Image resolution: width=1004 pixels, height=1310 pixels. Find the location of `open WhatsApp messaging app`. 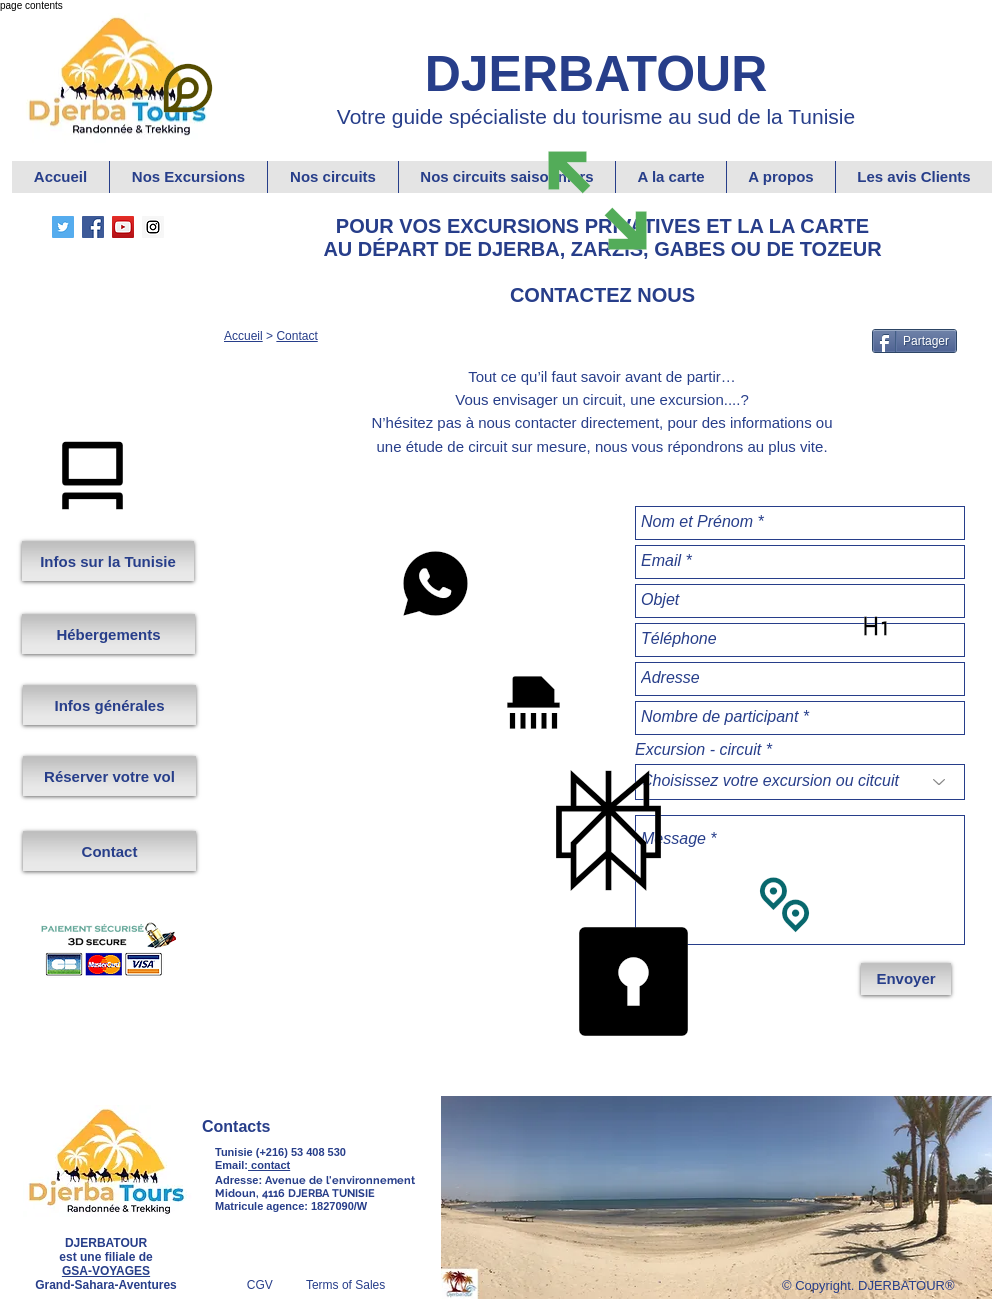

open WhatsApp messaging app is located at coordinates (435, 583).